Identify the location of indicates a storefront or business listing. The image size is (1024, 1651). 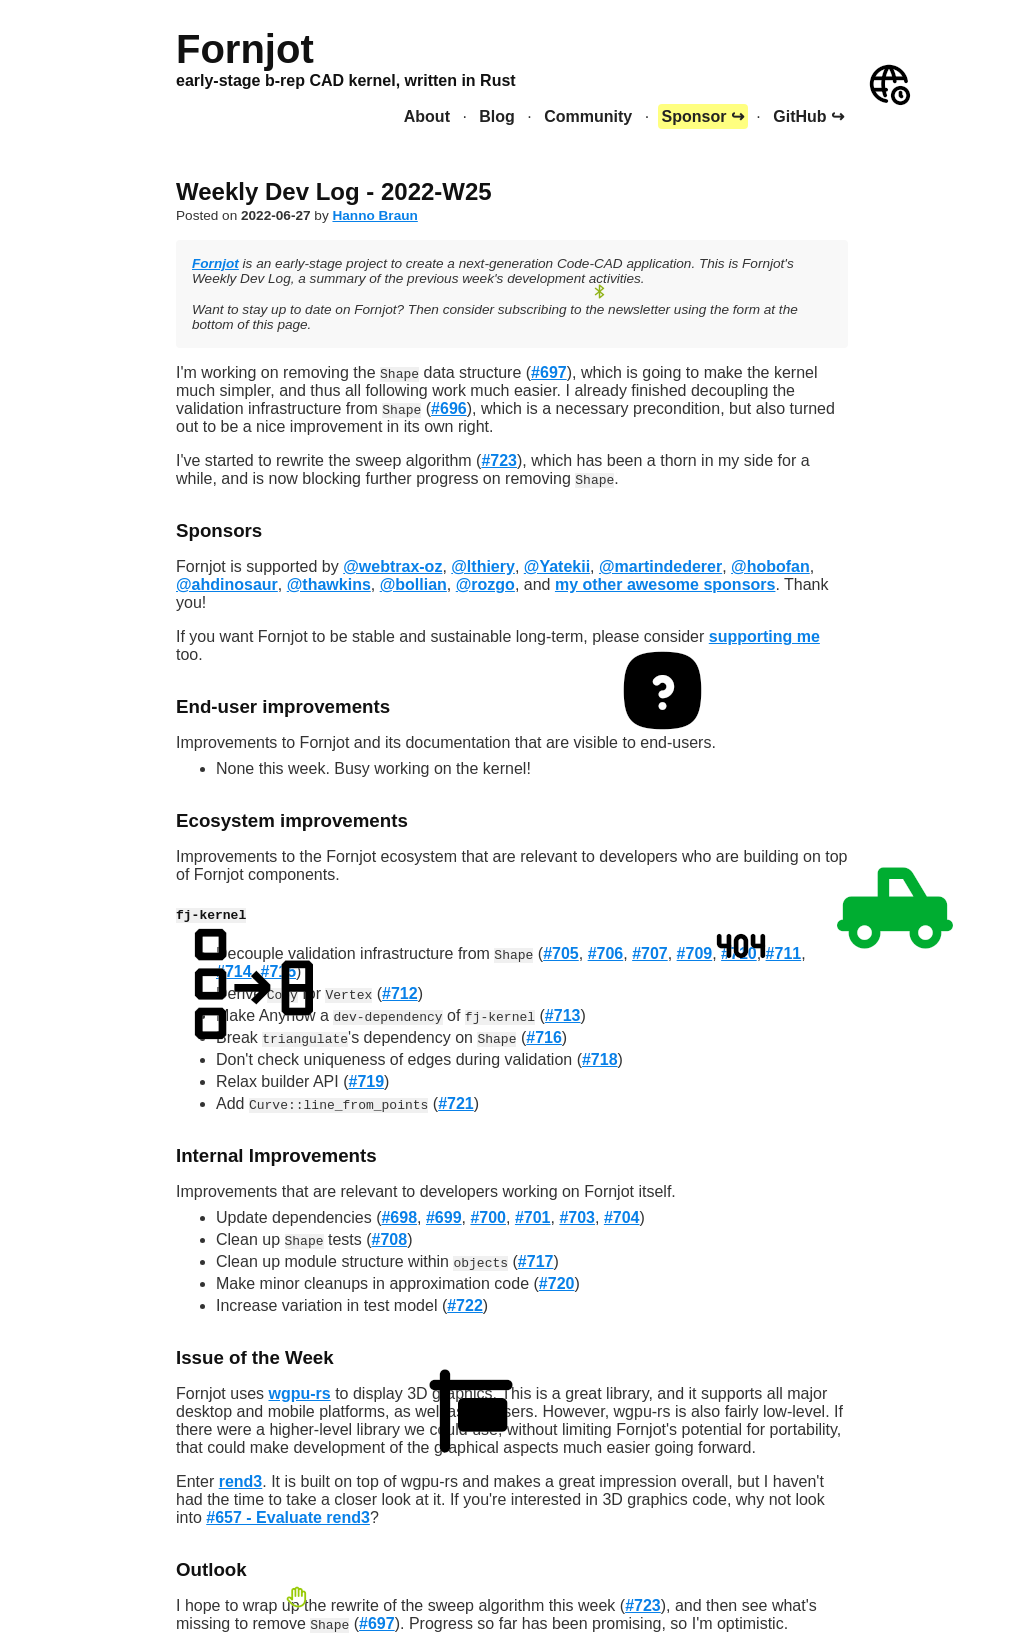
(471, 1411).